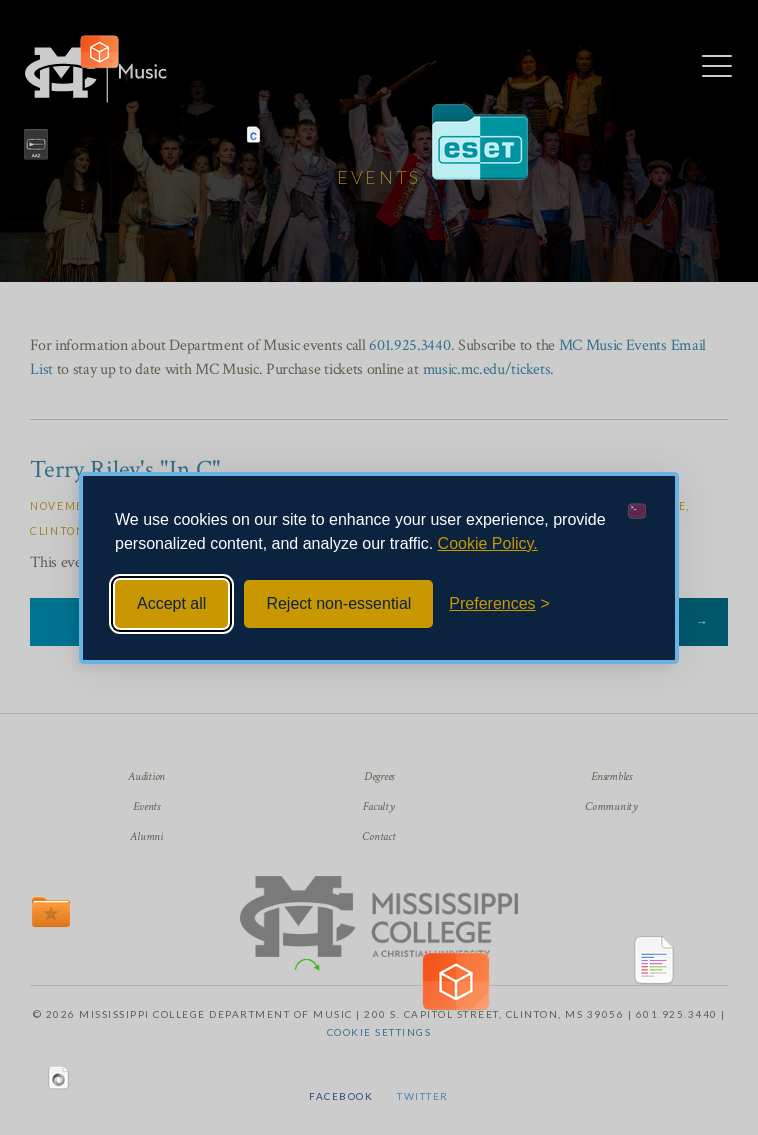 The width and height of the screenshot is (758, 1135). I want to click on a C programming language source file, so click(253, 134).